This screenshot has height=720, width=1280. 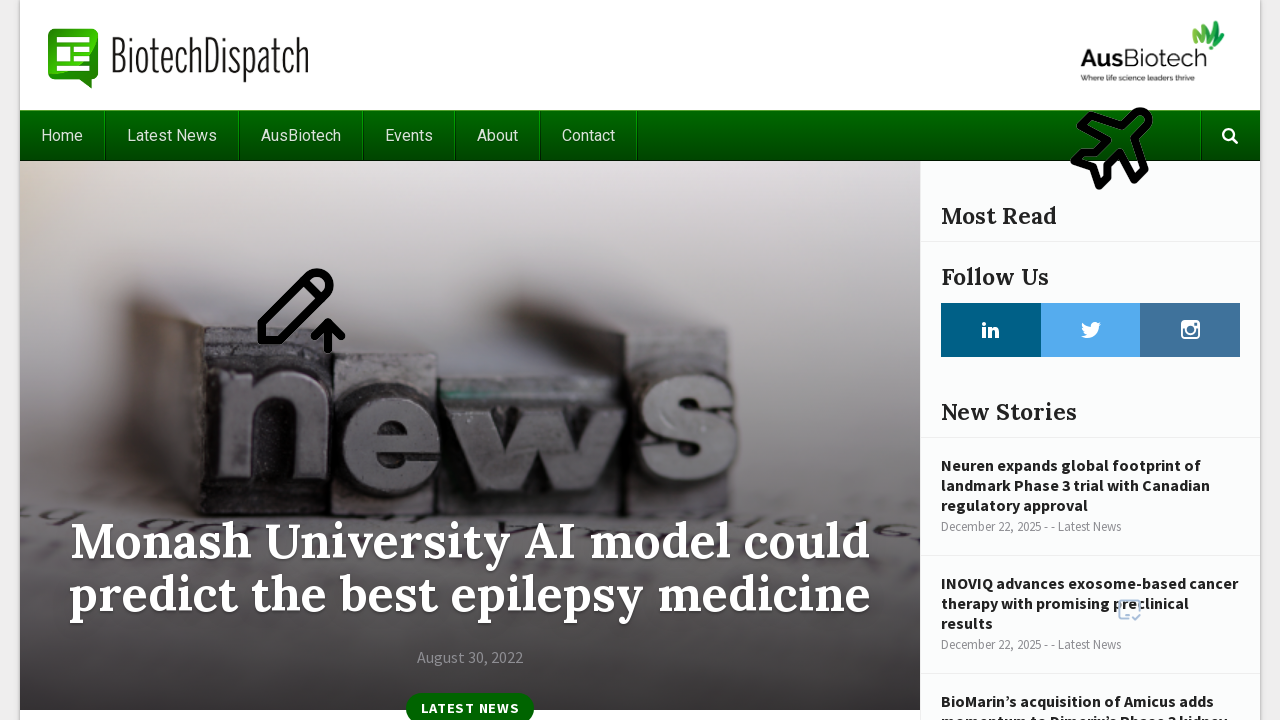 I want to click on upload or publish your edits, so click(x=297, y=305).